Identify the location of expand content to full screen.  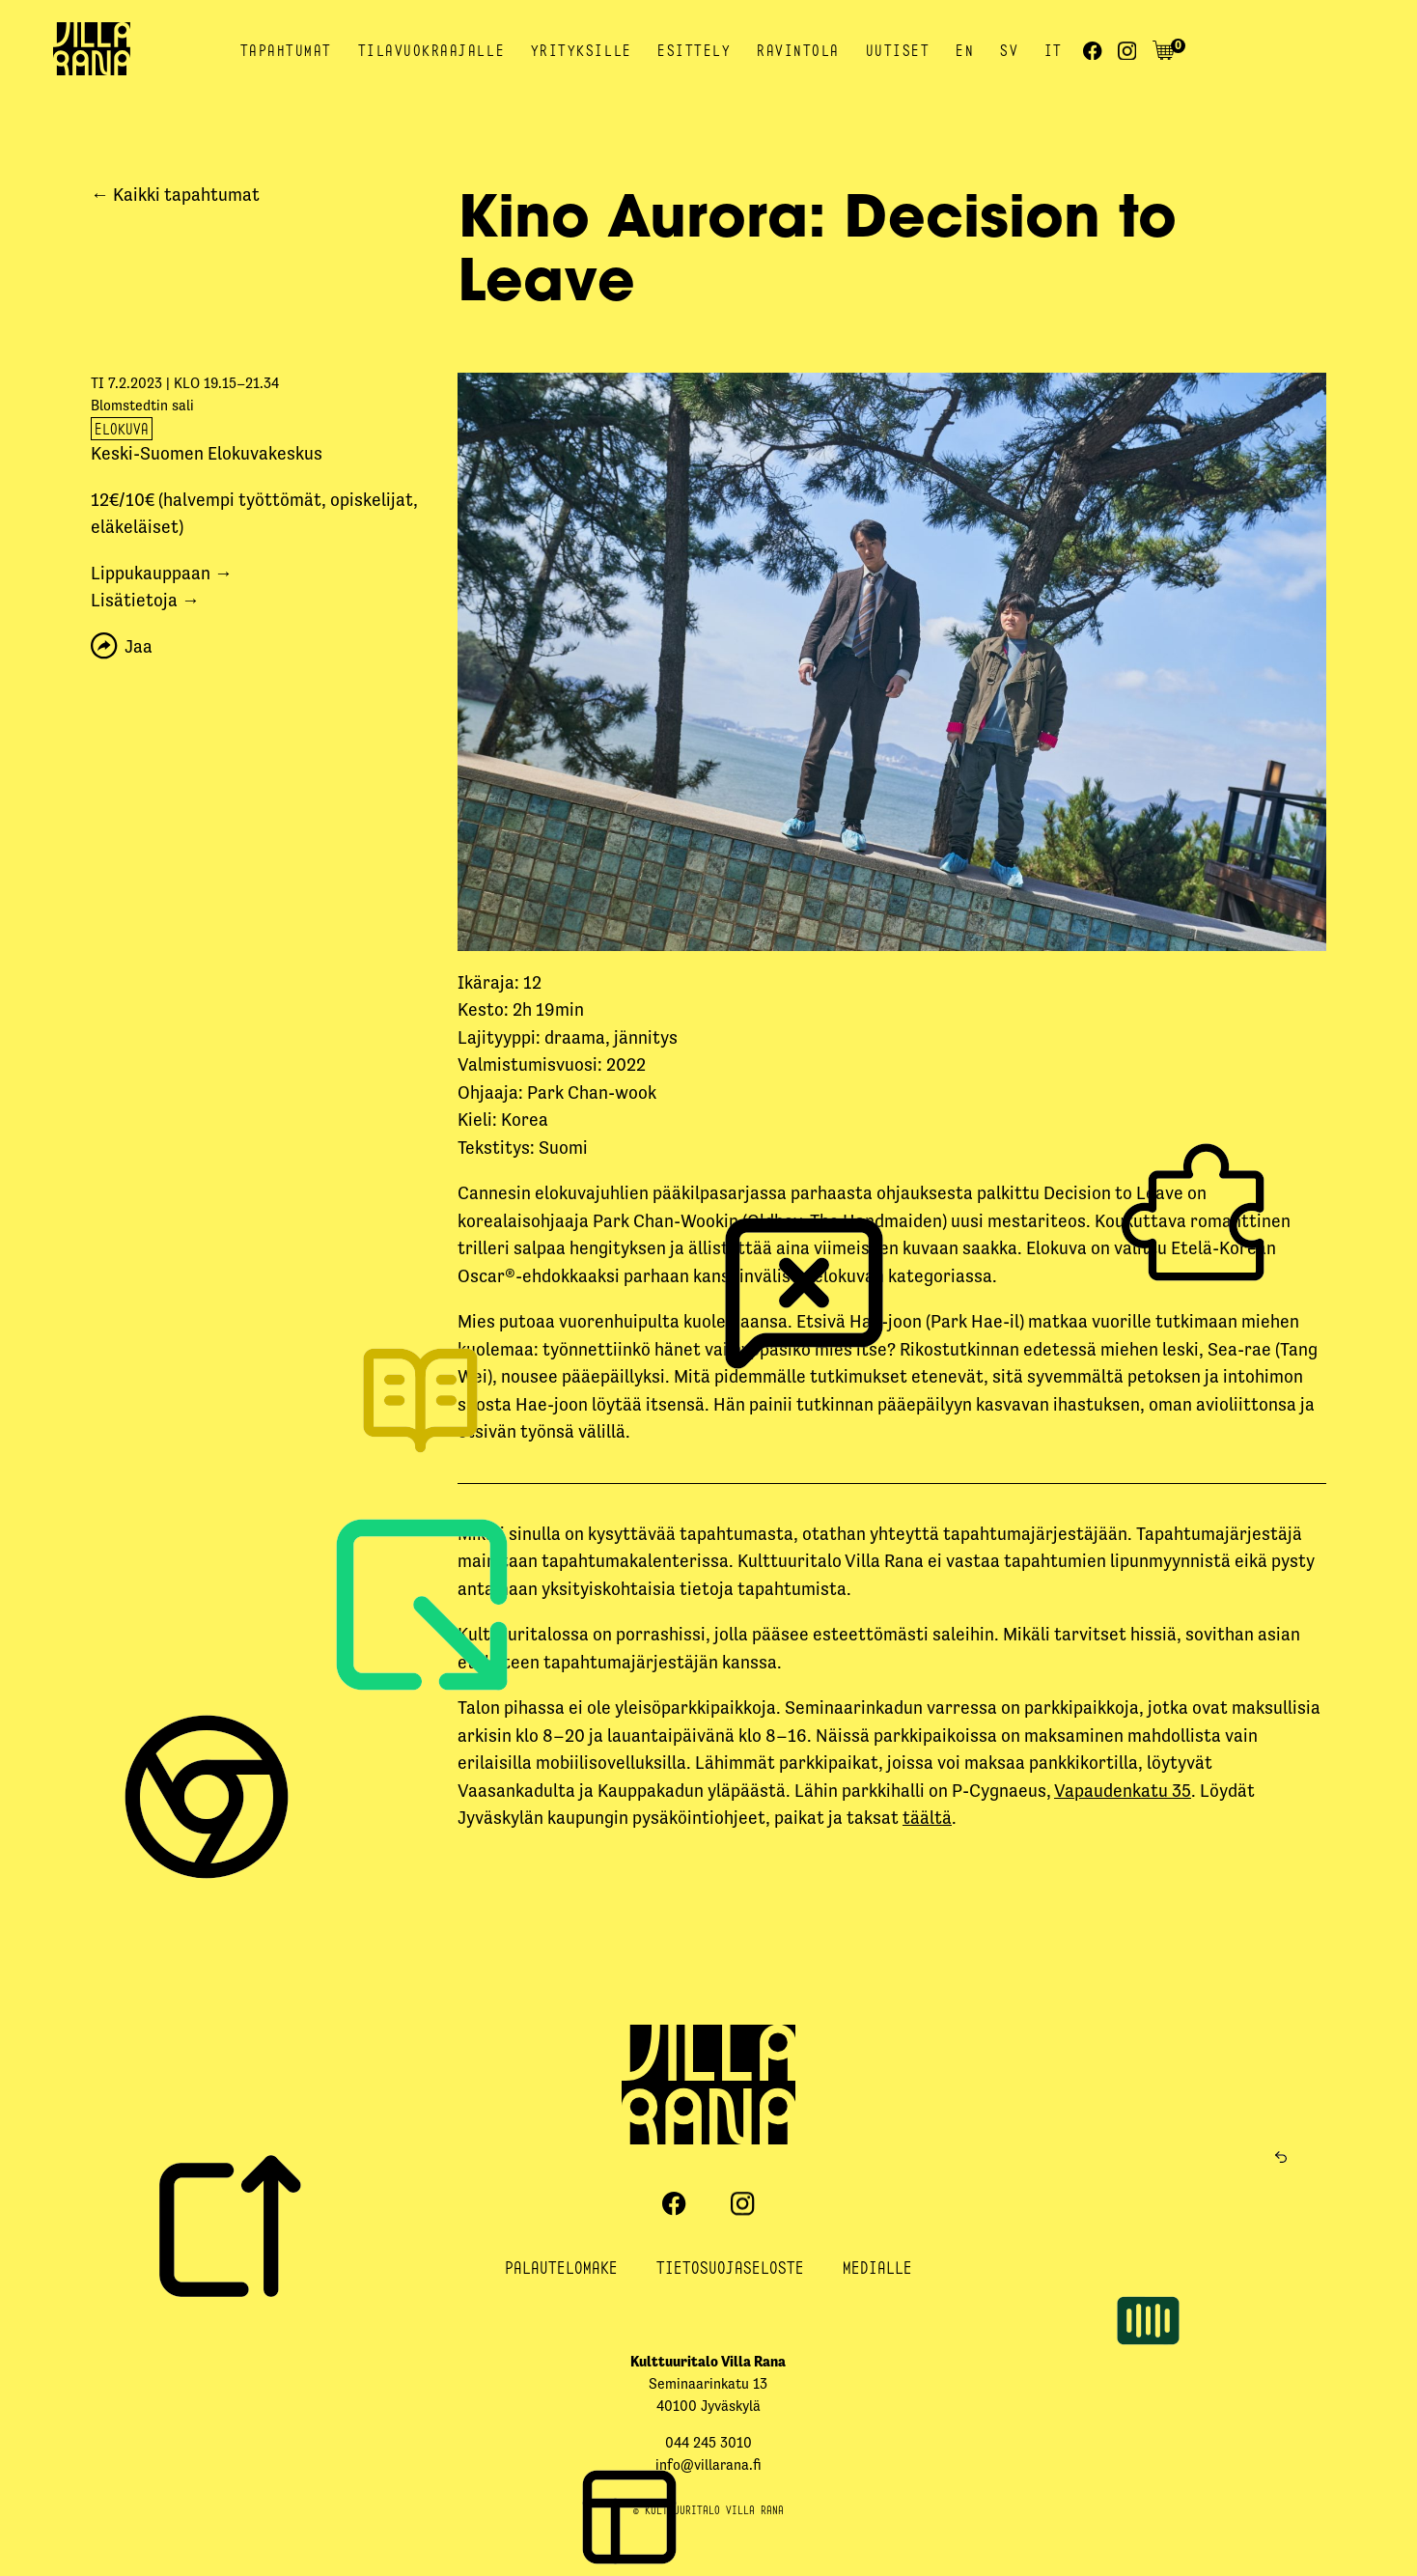
(422, 1605).